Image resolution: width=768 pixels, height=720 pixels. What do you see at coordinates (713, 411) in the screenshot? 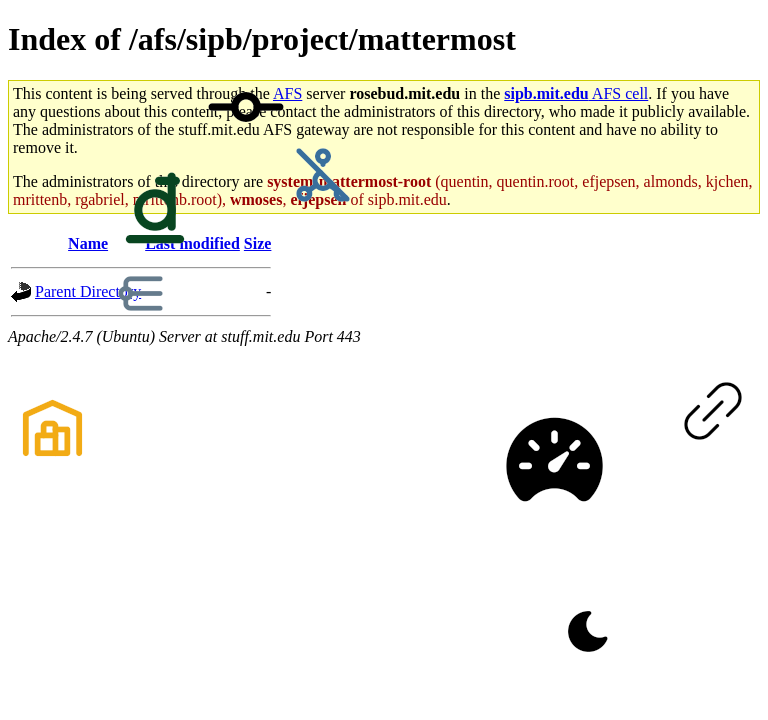
I see `copy or share a link` at bounding box center [713, 411].